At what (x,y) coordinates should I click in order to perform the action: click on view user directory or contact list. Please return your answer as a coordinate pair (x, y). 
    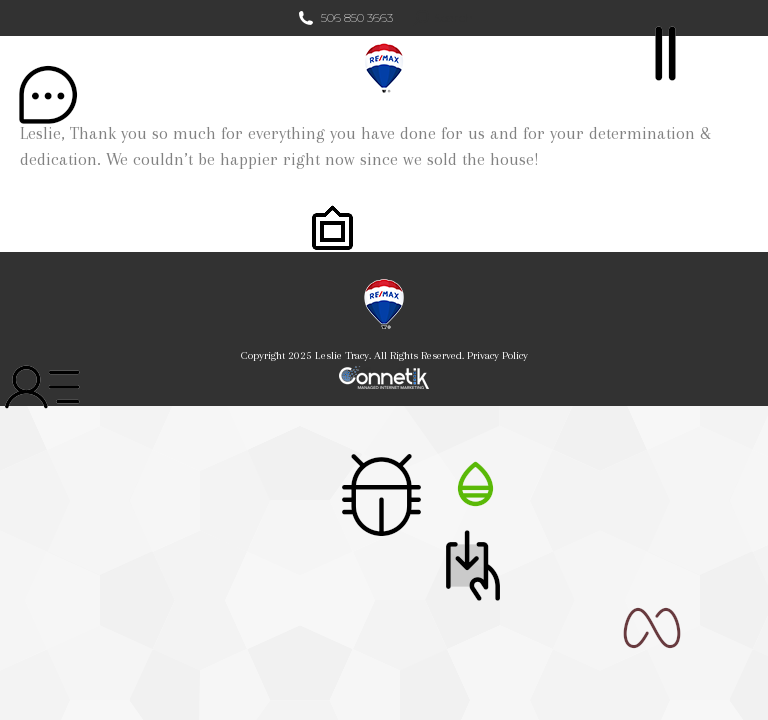
    Looking at the image, I should click on (41, 387).